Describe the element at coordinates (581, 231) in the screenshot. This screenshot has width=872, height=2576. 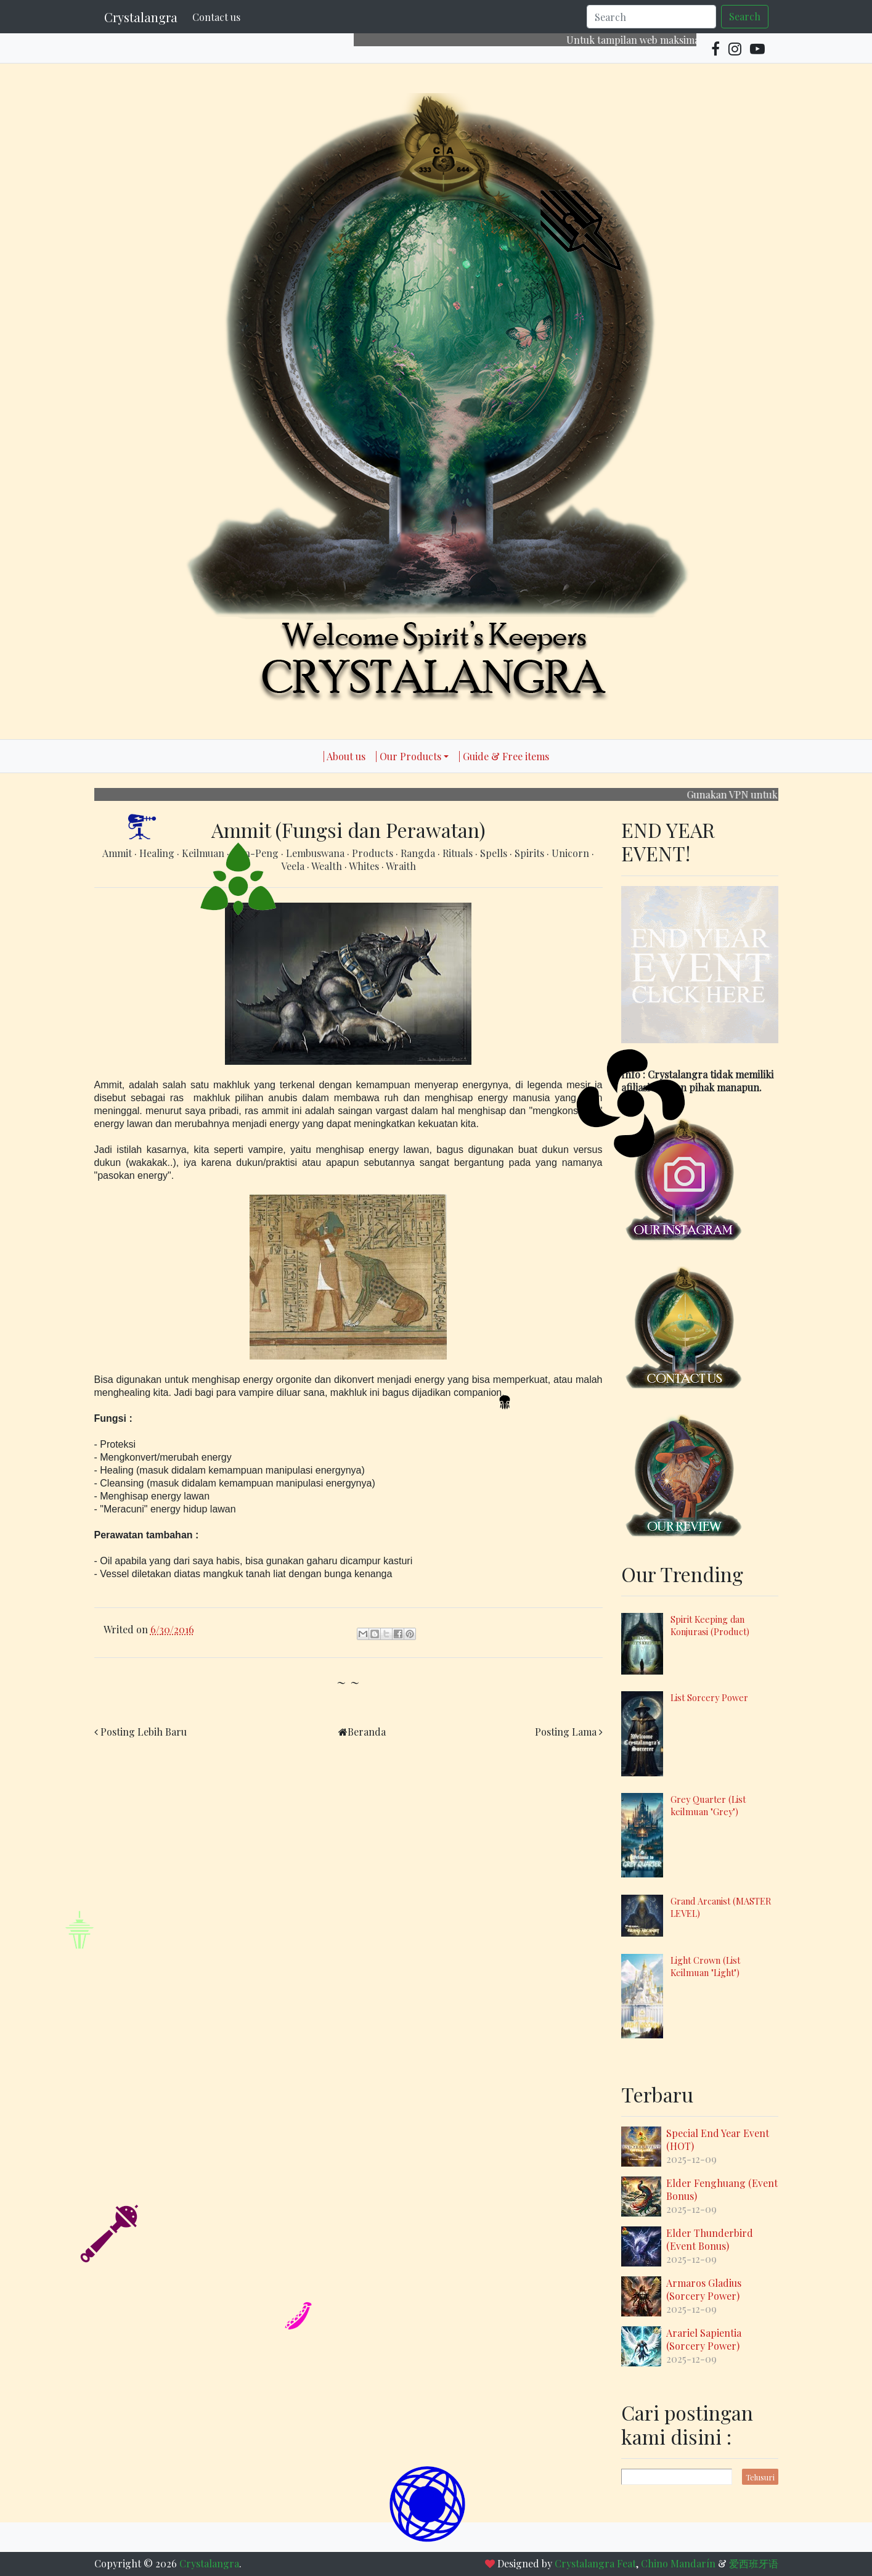
I see `equip a diving dagger weapon` at that location.